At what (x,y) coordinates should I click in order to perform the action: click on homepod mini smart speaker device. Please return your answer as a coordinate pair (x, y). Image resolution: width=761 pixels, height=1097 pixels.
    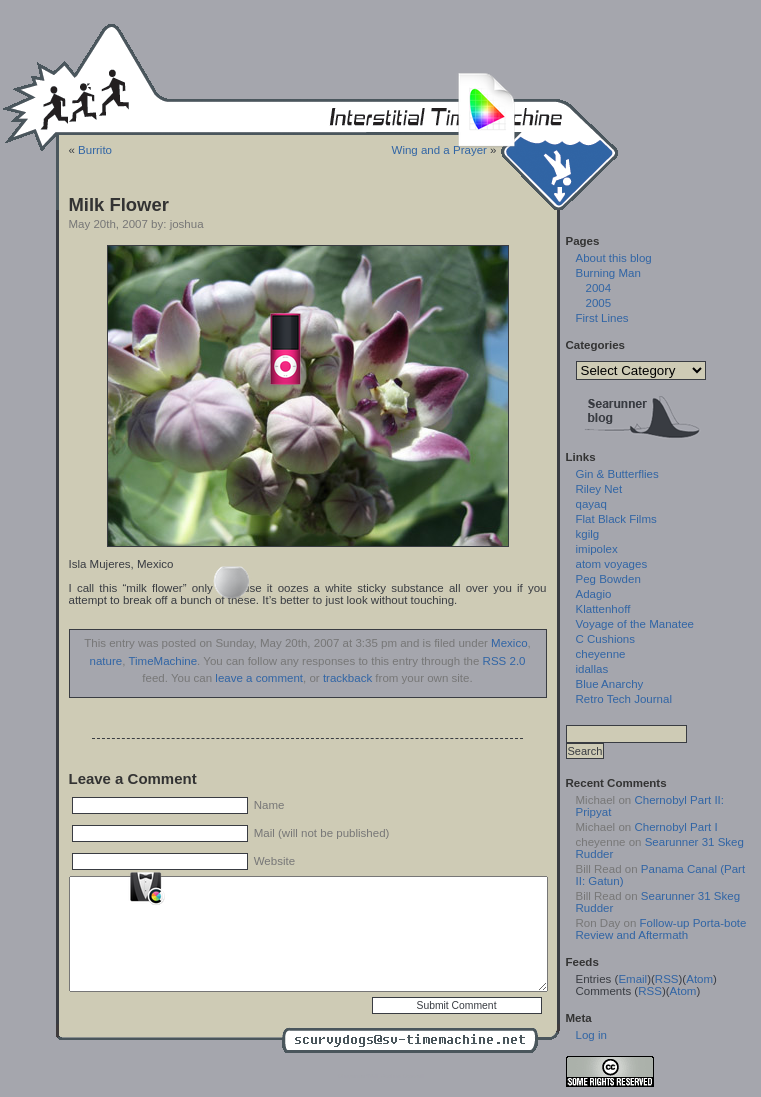
    Looking at the image, I should click on (231, 585).